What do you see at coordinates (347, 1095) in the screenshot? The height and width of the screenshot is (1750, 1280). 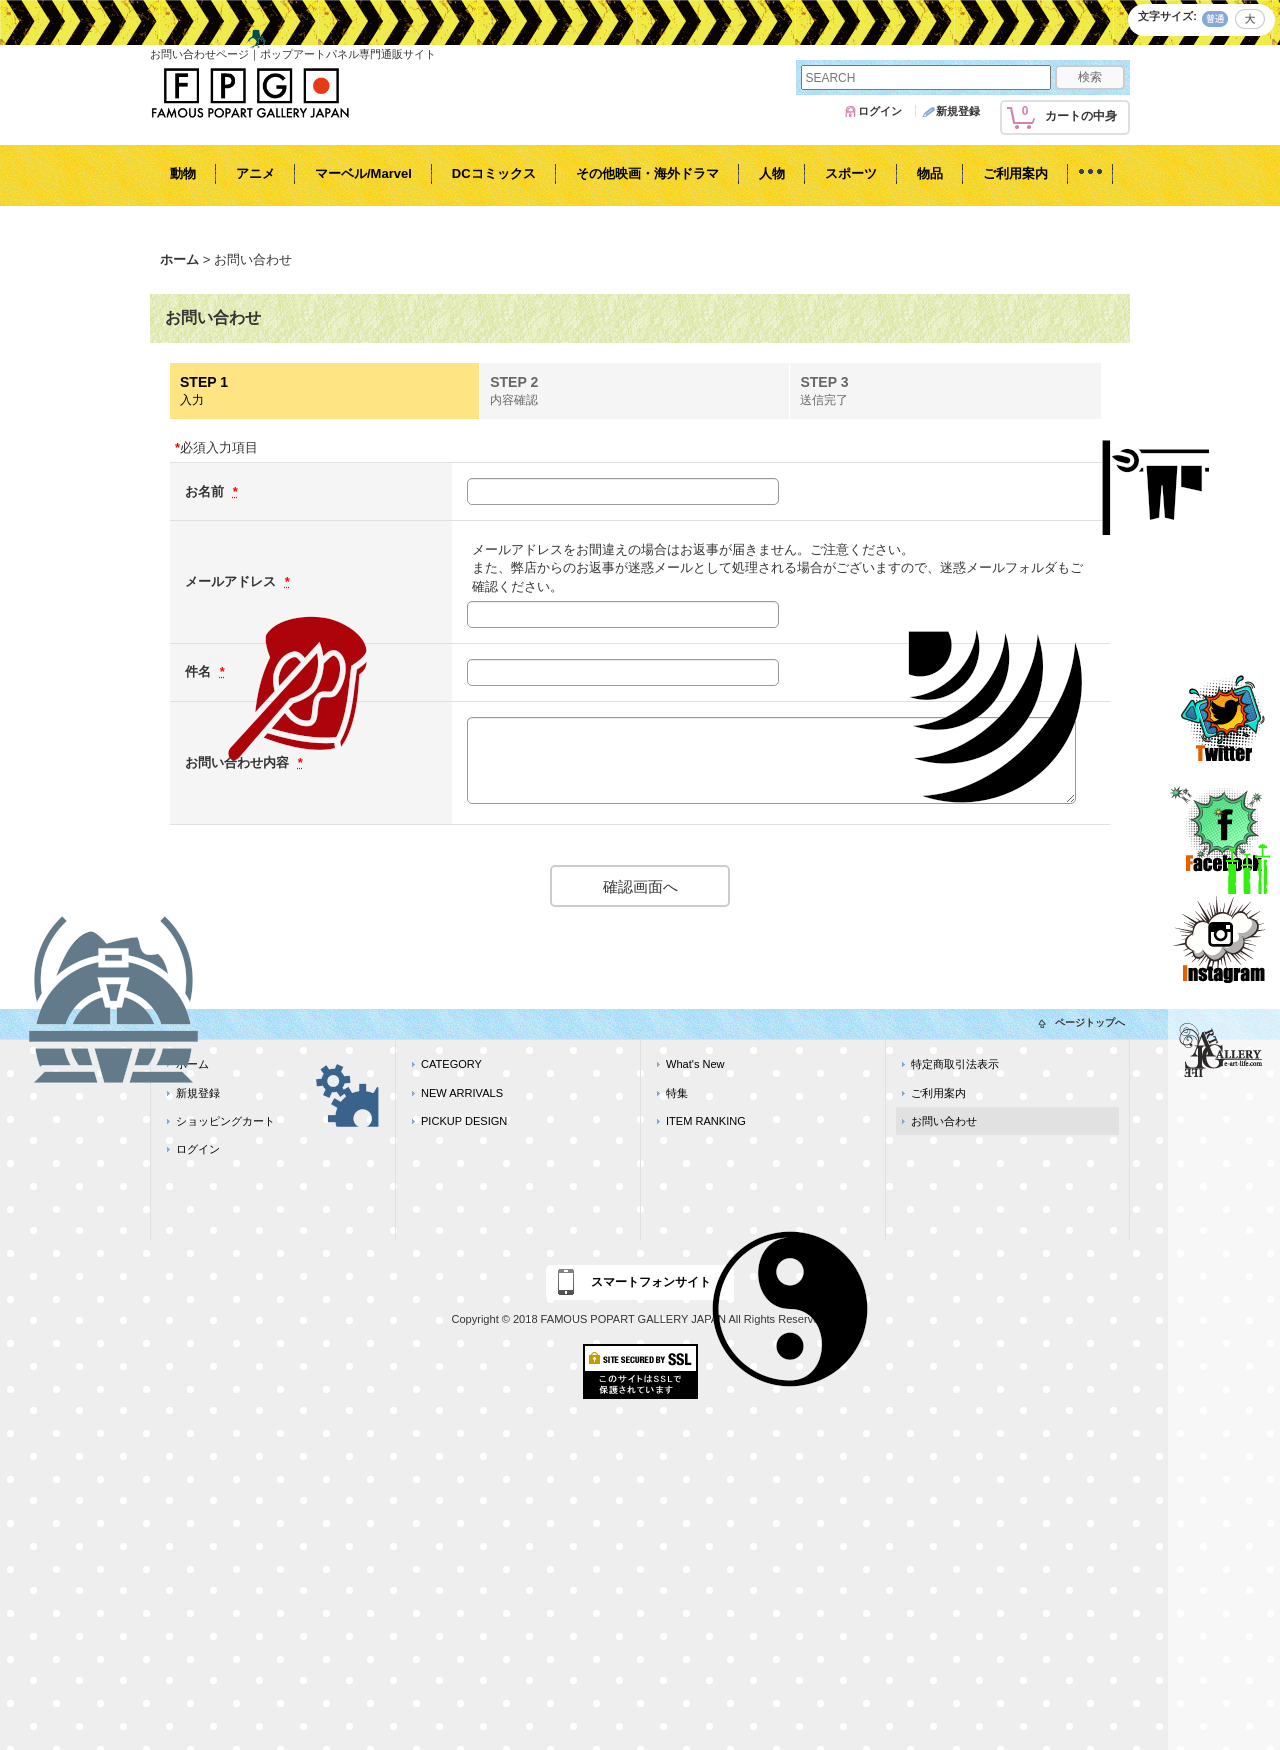 I see `access settings or preferences` at bounding box center [347, 1095].